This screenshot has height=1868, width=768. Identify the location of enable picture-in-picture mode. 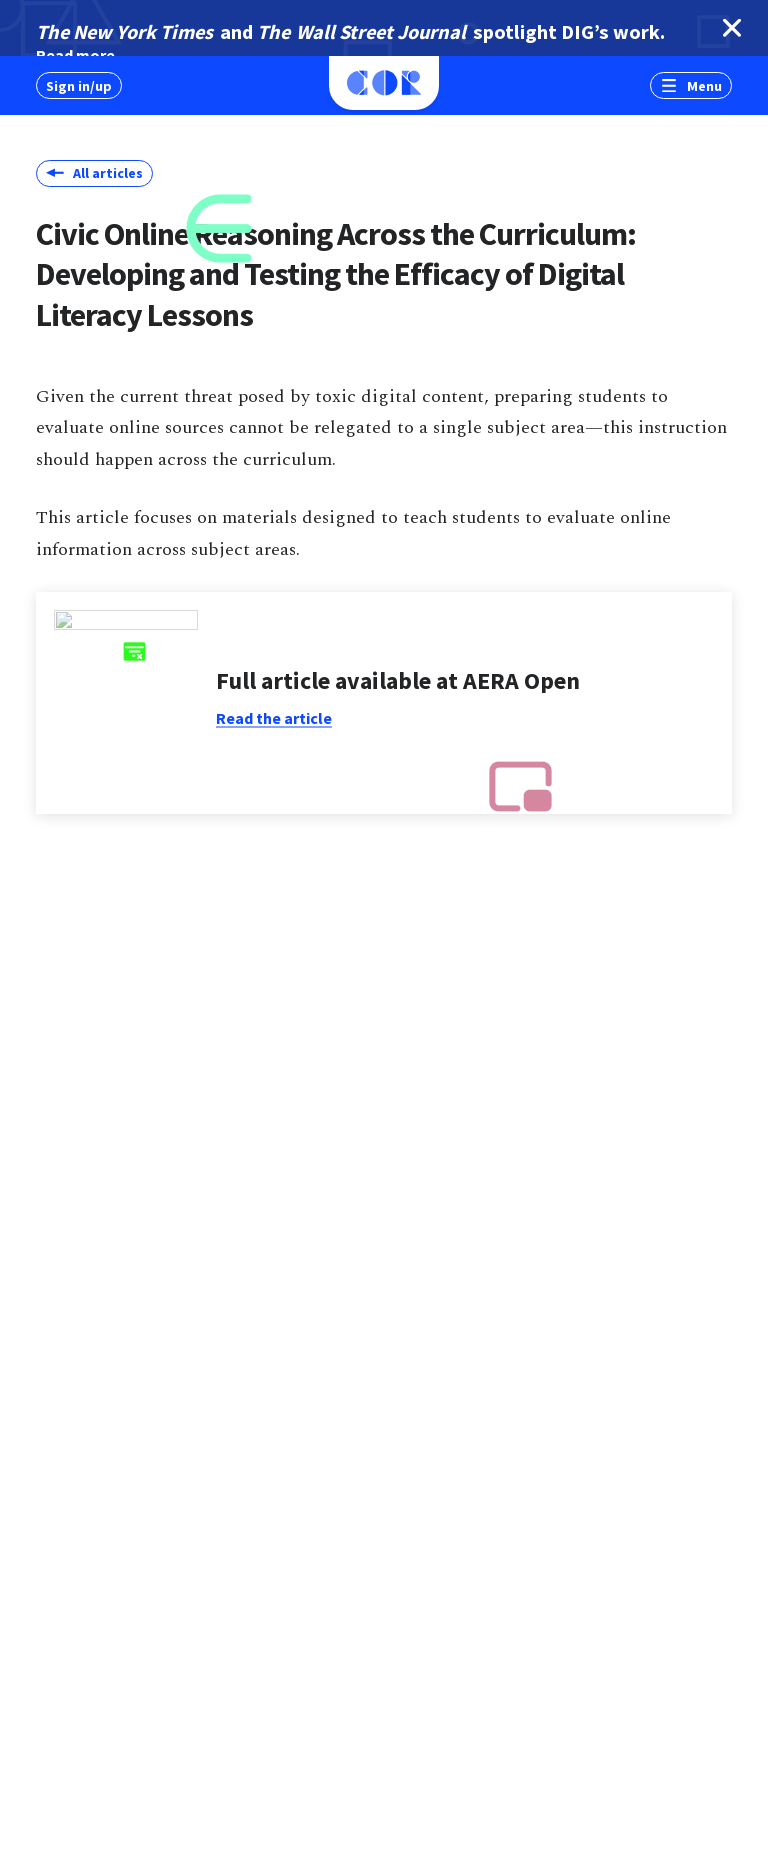
(520, 786).